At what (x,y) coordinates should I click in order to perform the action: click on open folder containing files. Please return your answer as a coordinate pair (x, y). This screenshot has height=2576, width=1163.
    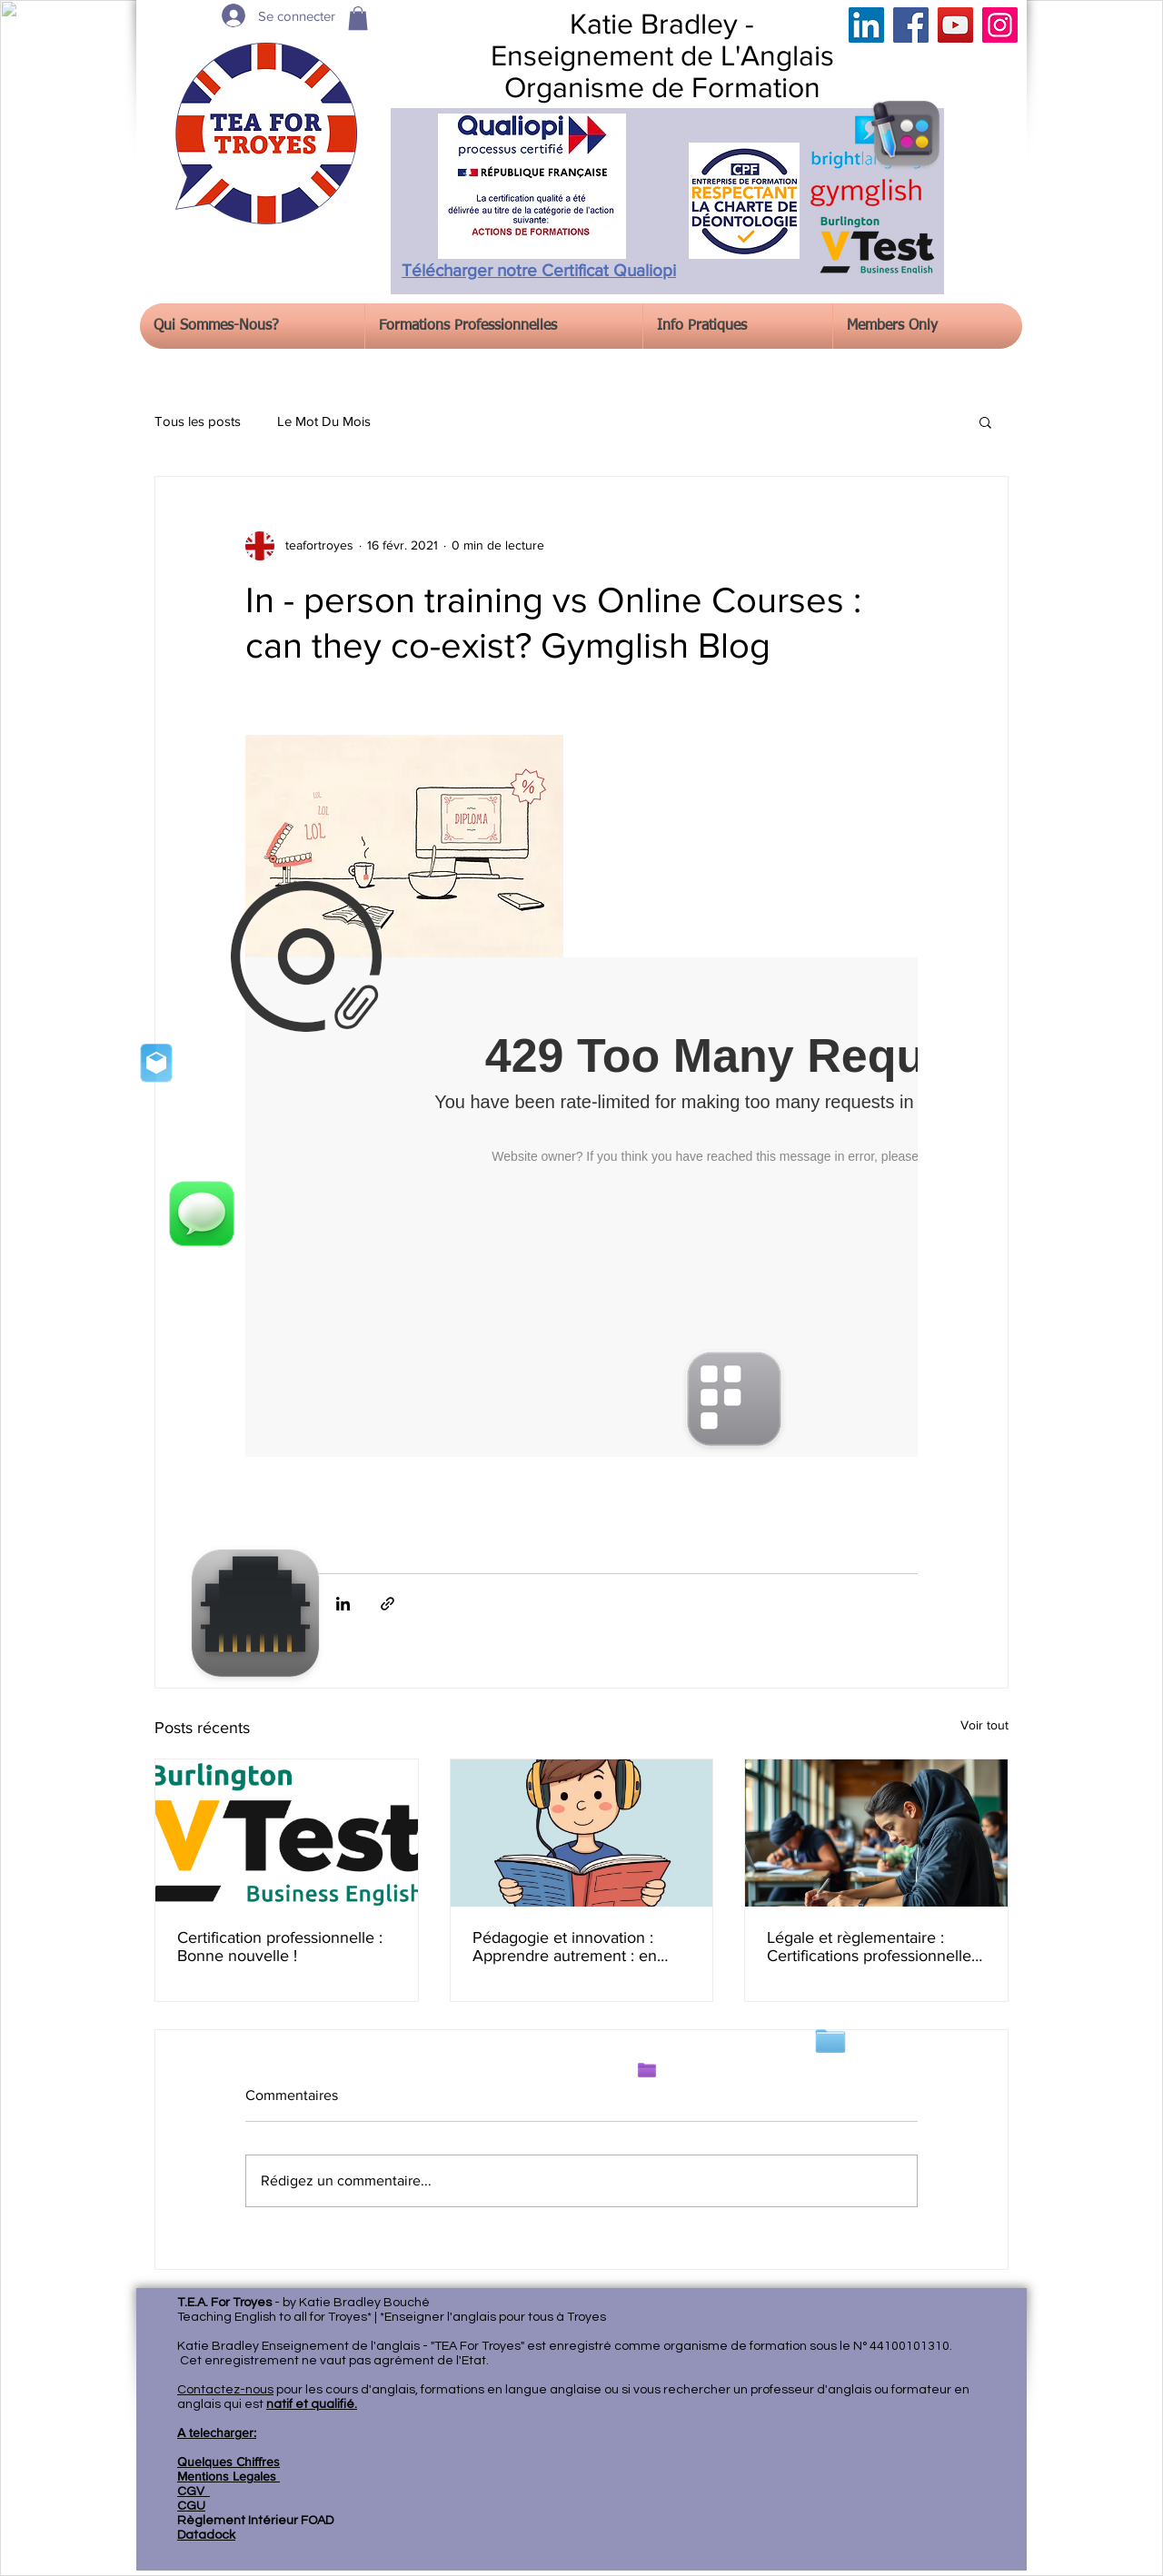
    Looking at the image, I should click on (647, 2070).